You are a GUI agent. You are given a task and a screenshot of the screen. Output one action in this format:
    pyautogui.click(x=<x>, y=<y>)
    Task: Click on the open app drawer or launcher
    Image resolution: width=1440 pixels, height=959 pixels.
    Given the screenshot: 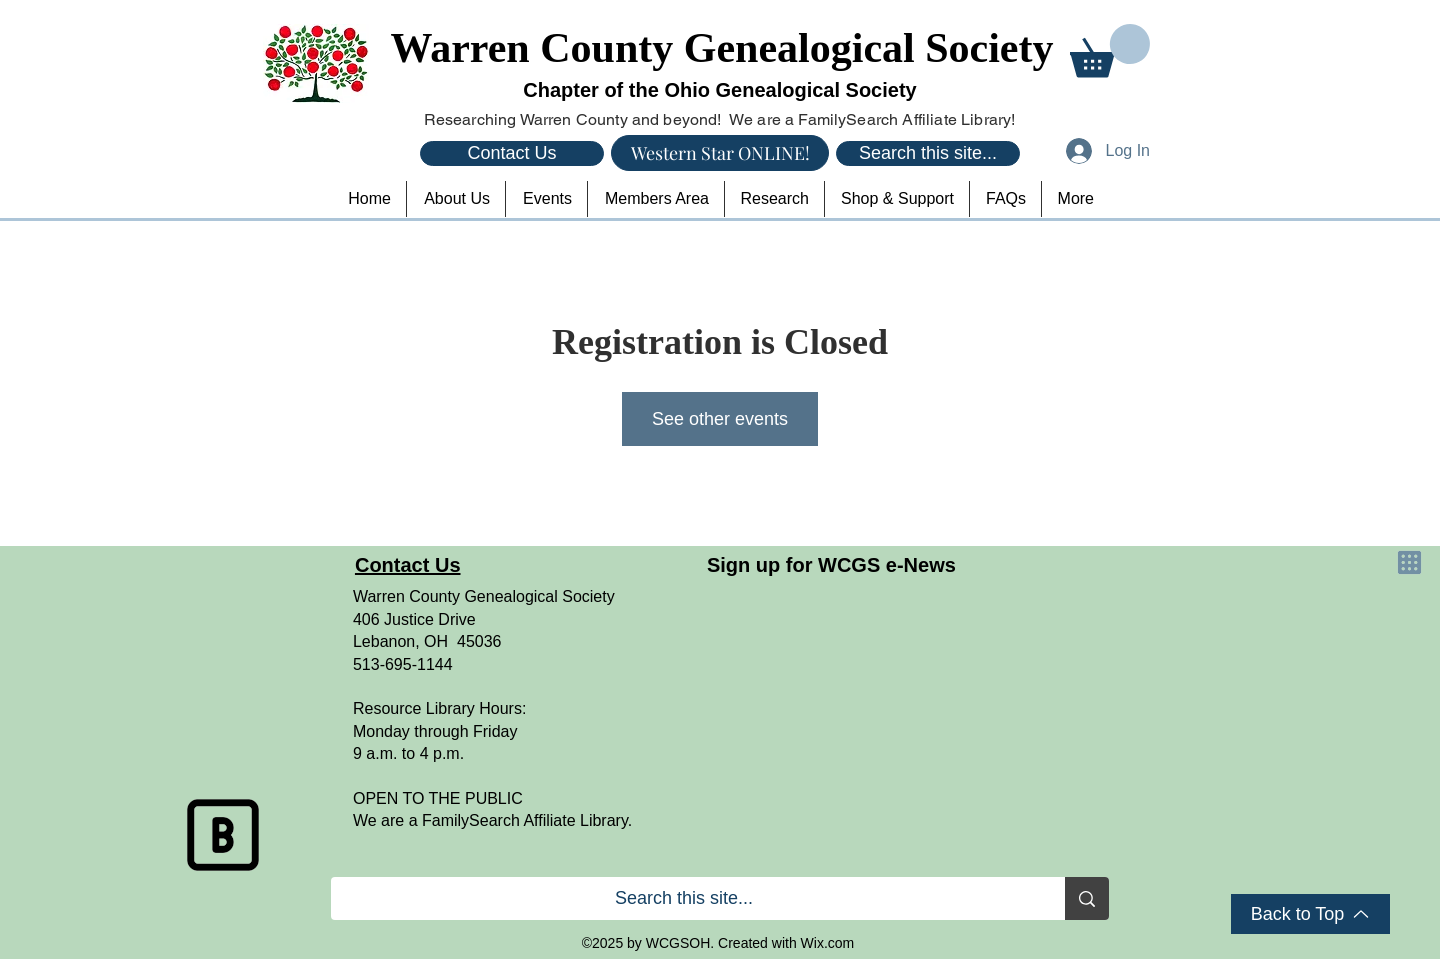 What is the action you would take?
    pyautogui.click(x=1409, y=562)
    